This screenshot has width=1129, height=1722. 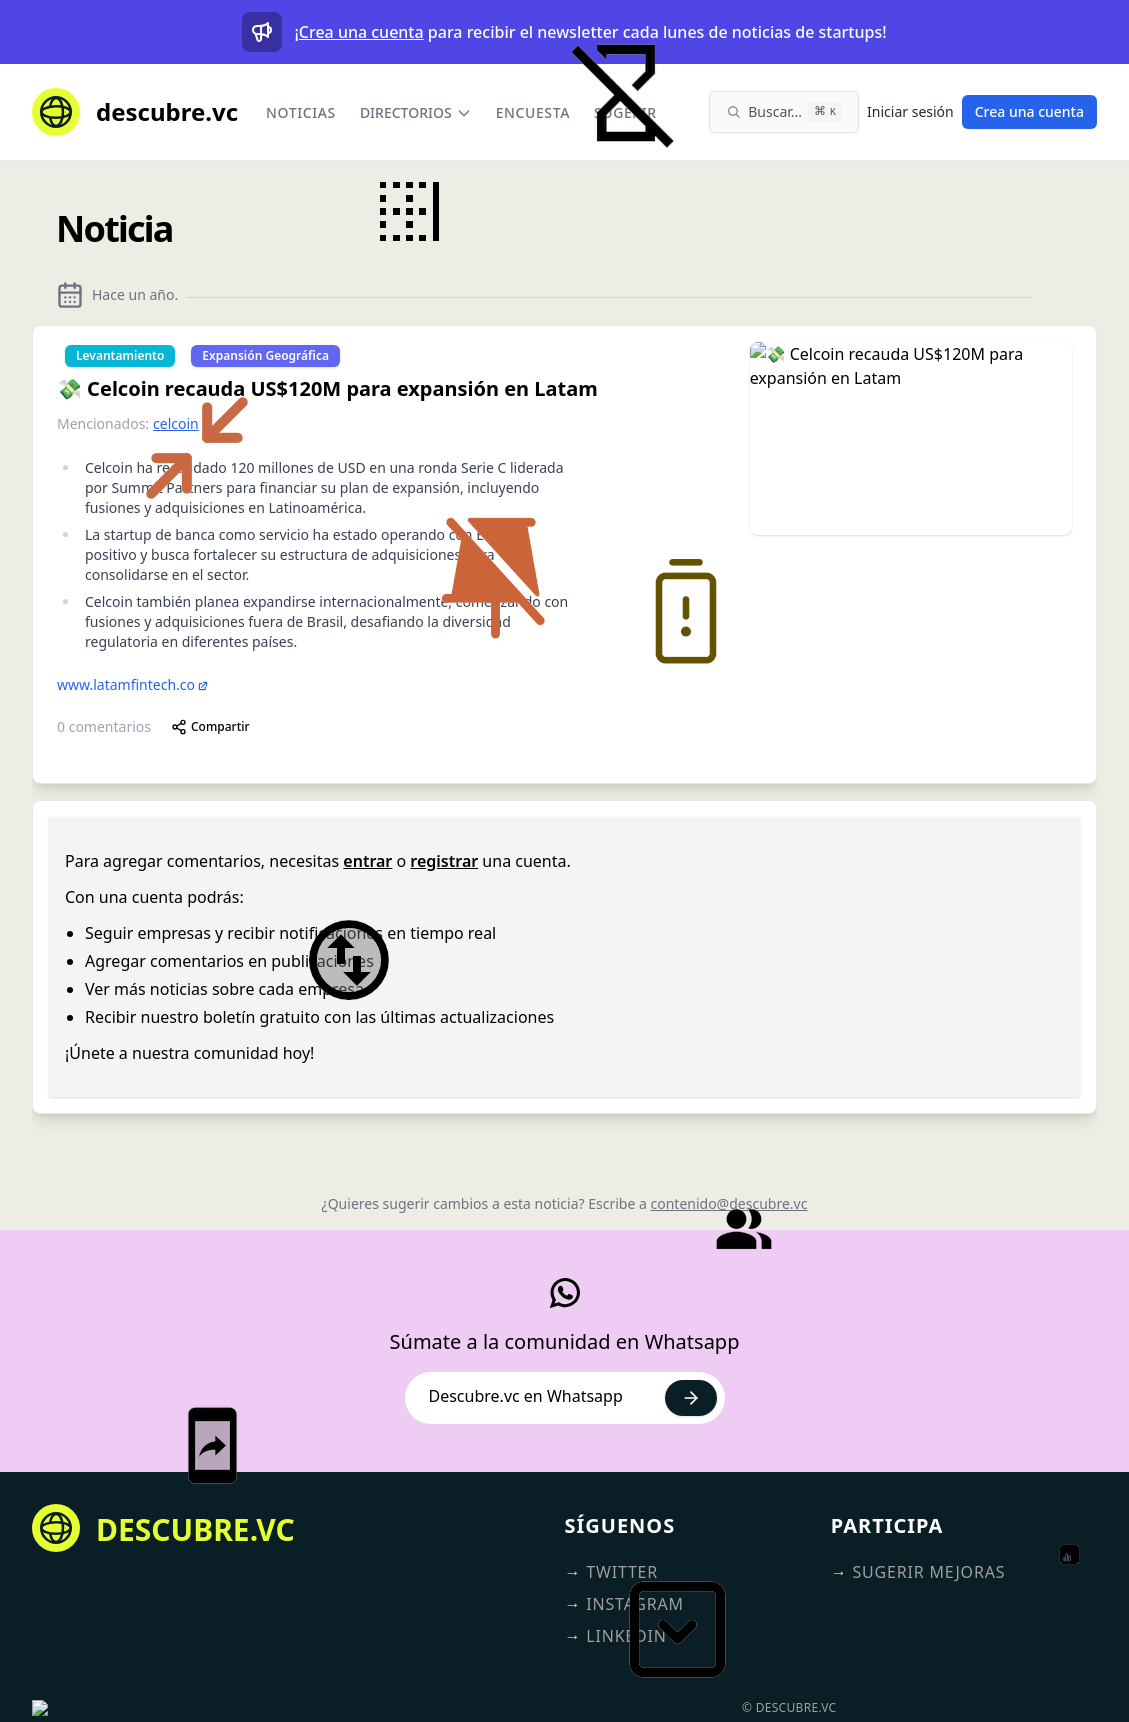 I want to click on view contacts or people list, so click(x=744, y=1229).